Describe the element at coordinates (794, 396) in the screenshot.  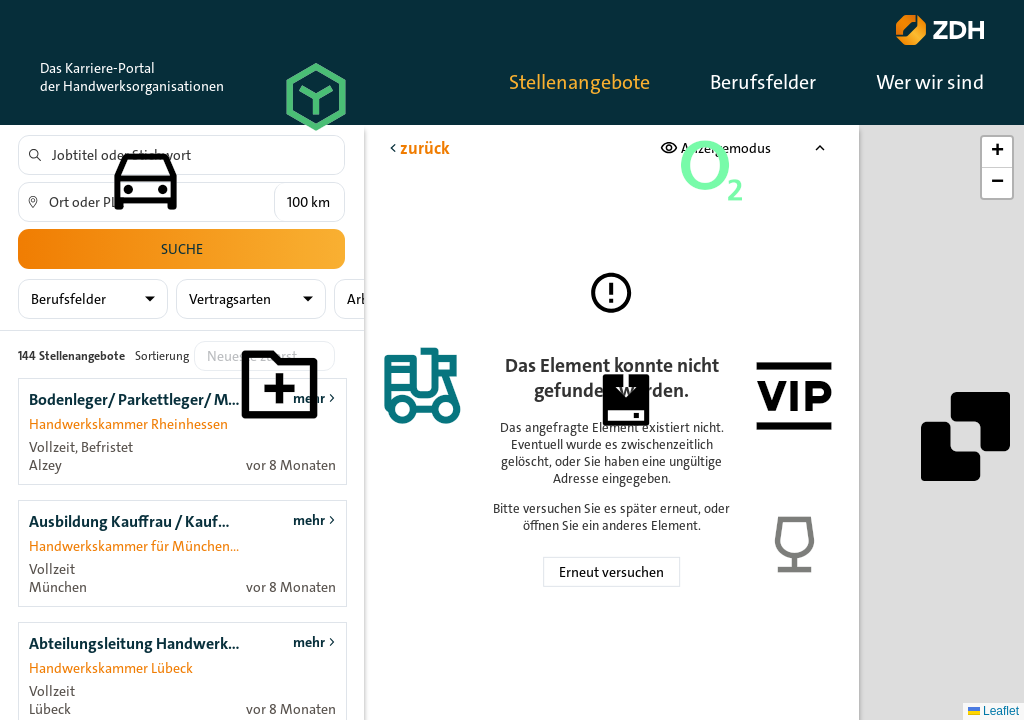
I see `indicates VIP or premium membership status` at that location.